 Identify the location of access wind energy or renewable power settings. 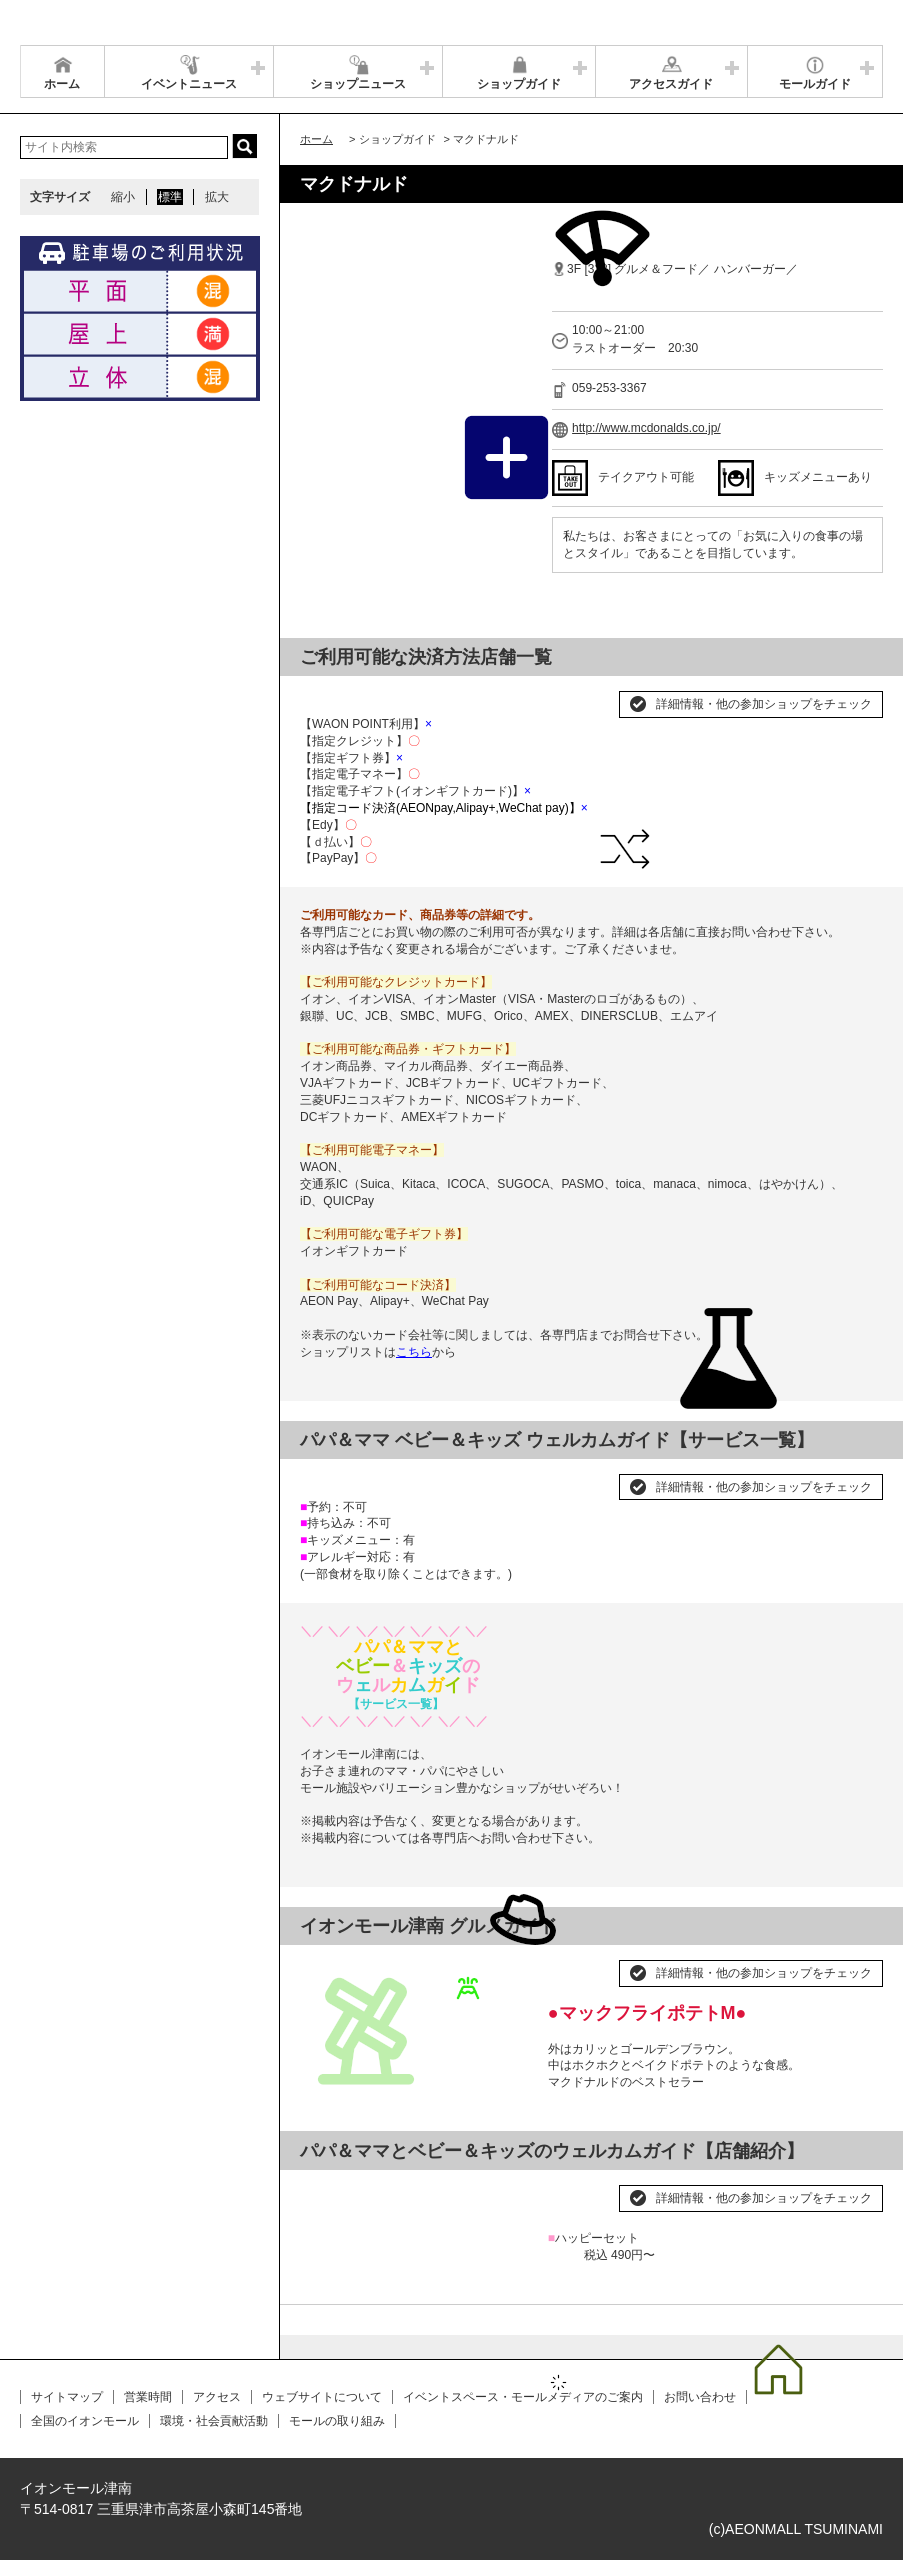
(366, 2033).